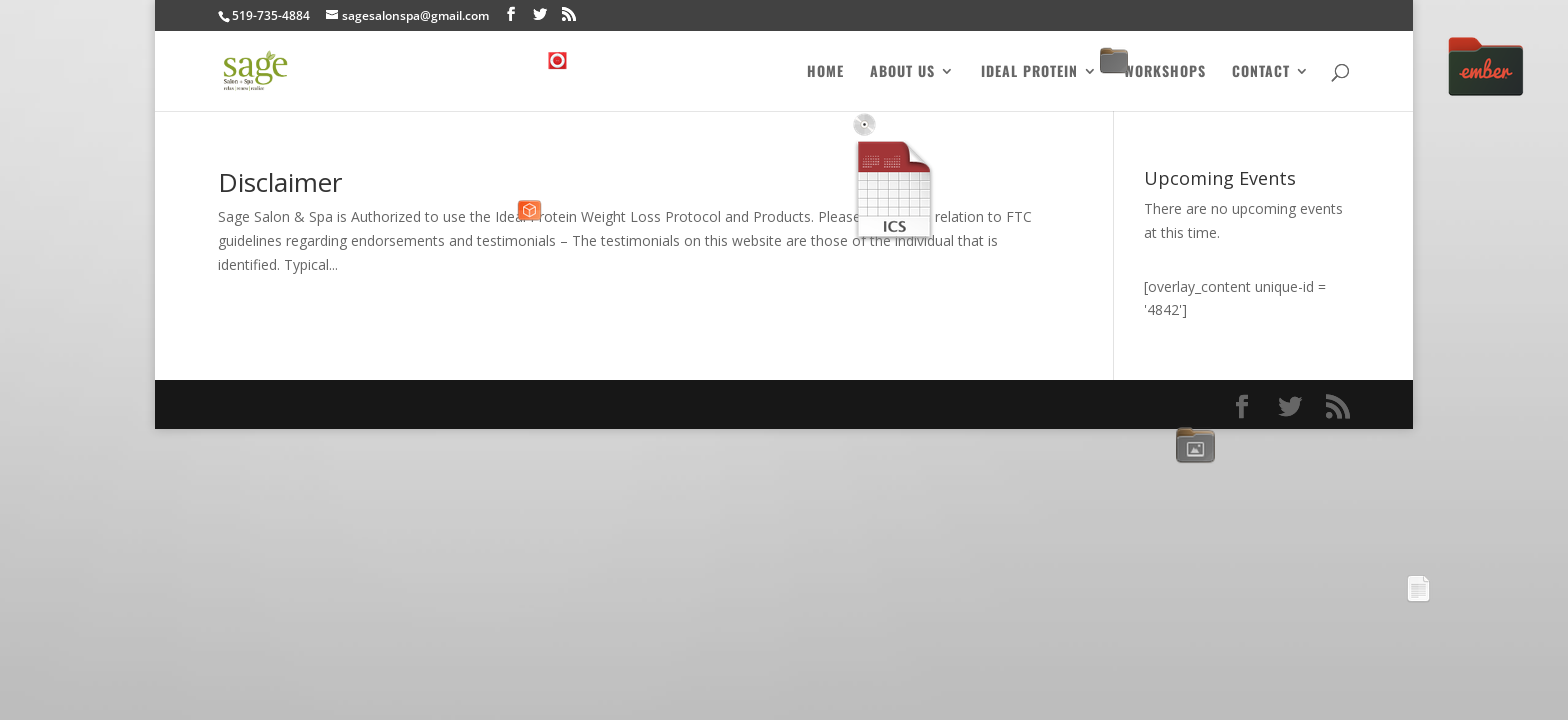 The image size is (1568, 720). What do you see at coordinates (557, 60) in the screenshot?
I see `iPod shuffle device connected` at bounding box center [557, 60].